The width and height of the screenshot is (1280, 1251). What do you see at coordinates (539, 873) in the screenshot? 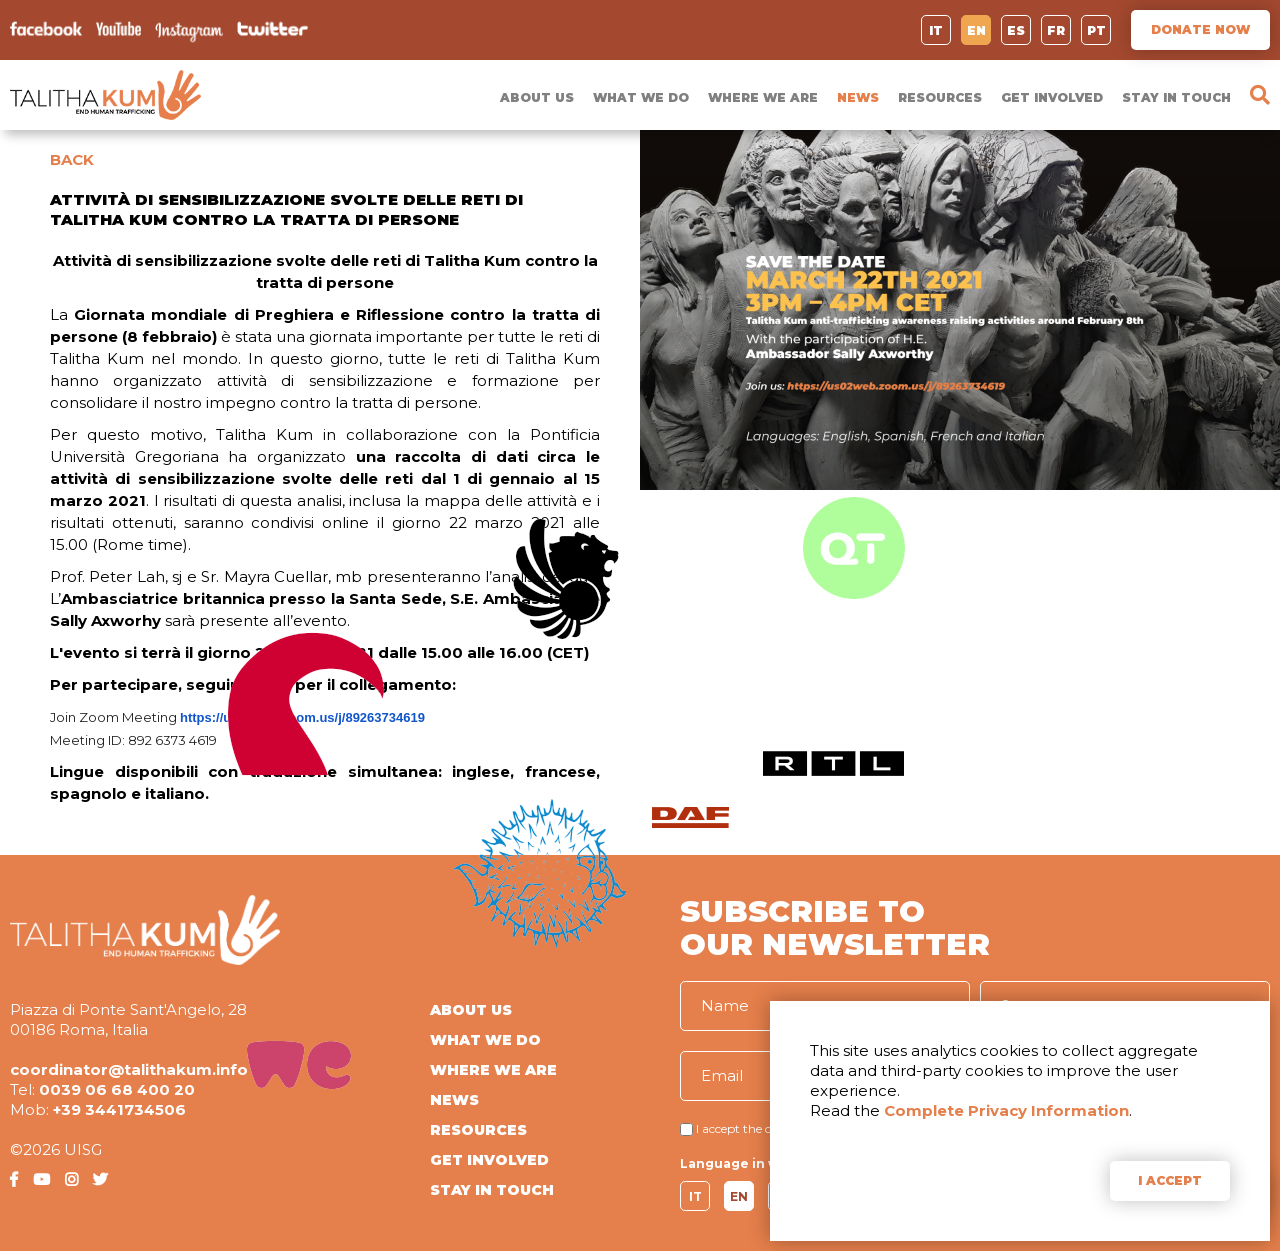
I see `OpenBSD operating system logo` at bounding box center [539, 873].